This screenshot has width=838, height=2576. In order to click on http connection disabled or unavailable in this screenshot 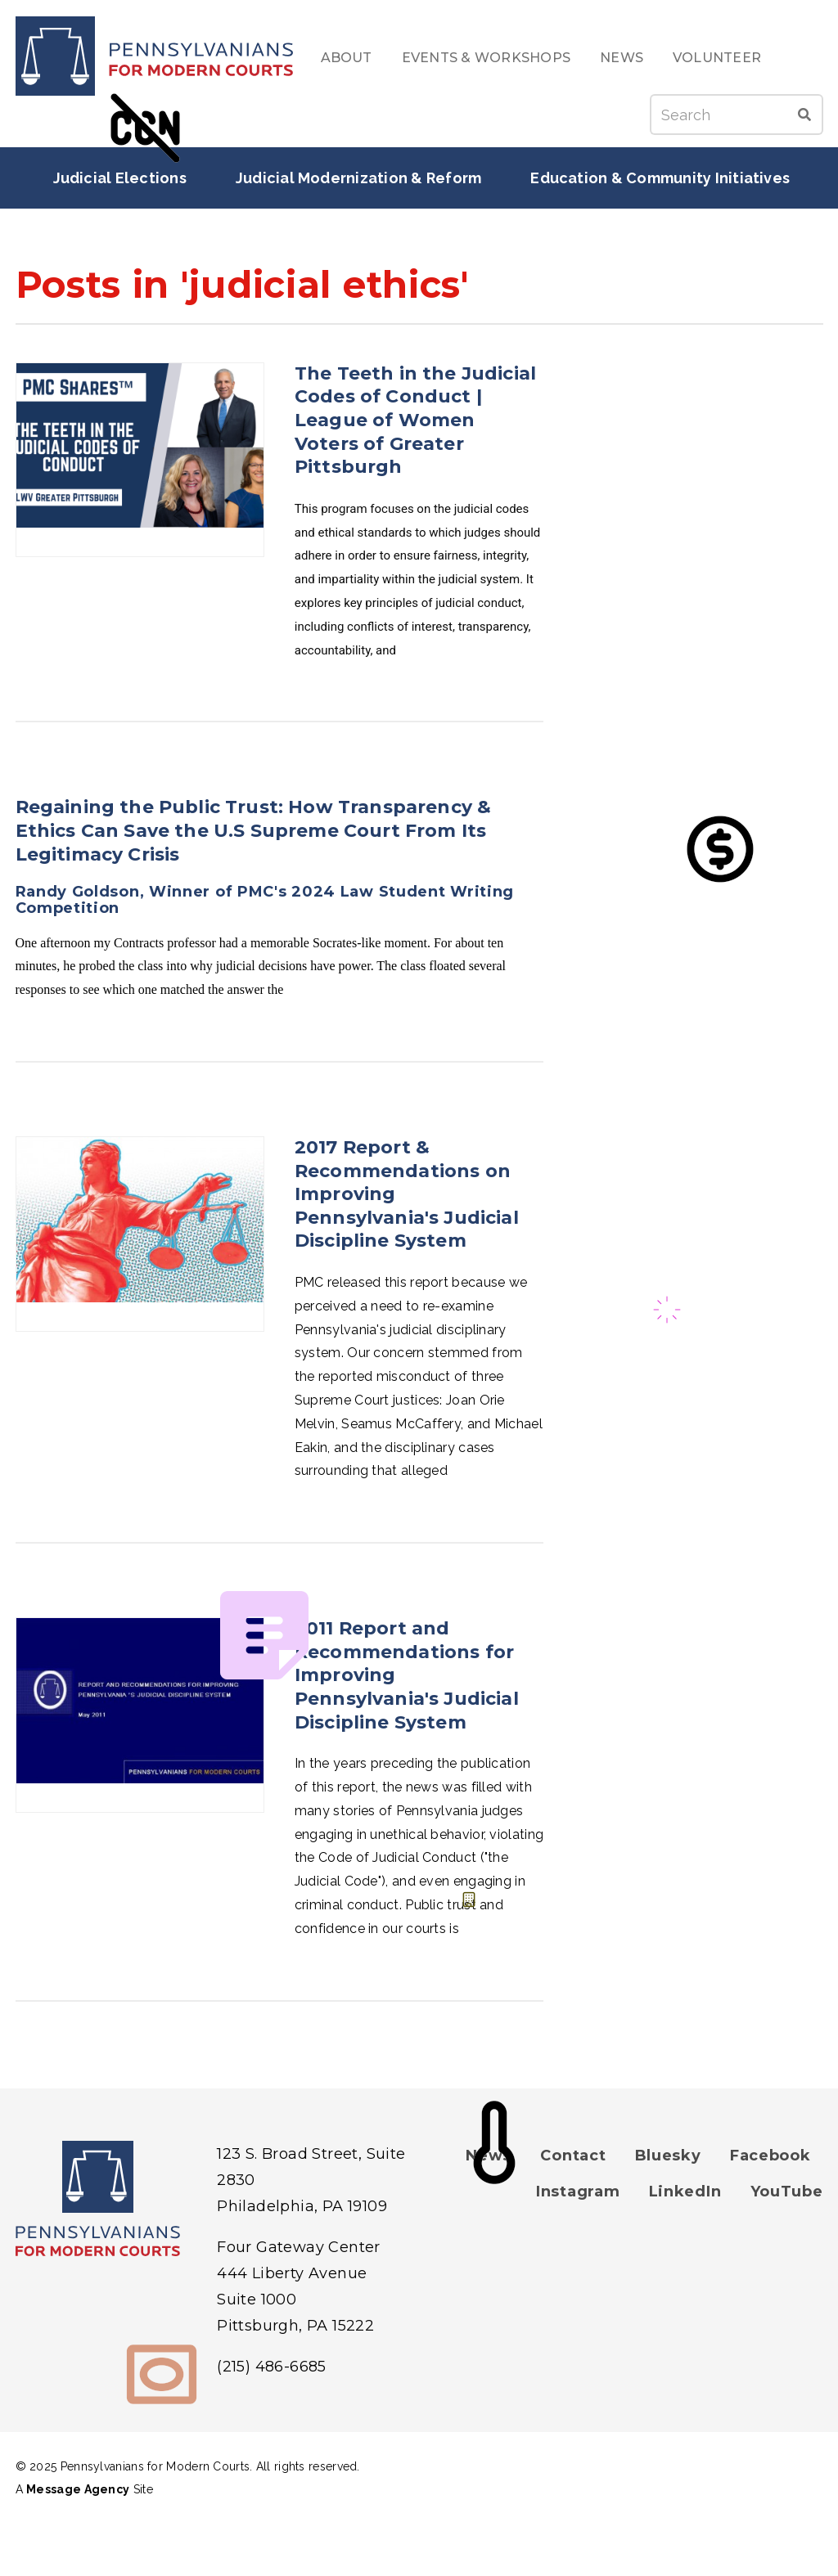, I will do `click(145, 128)`.